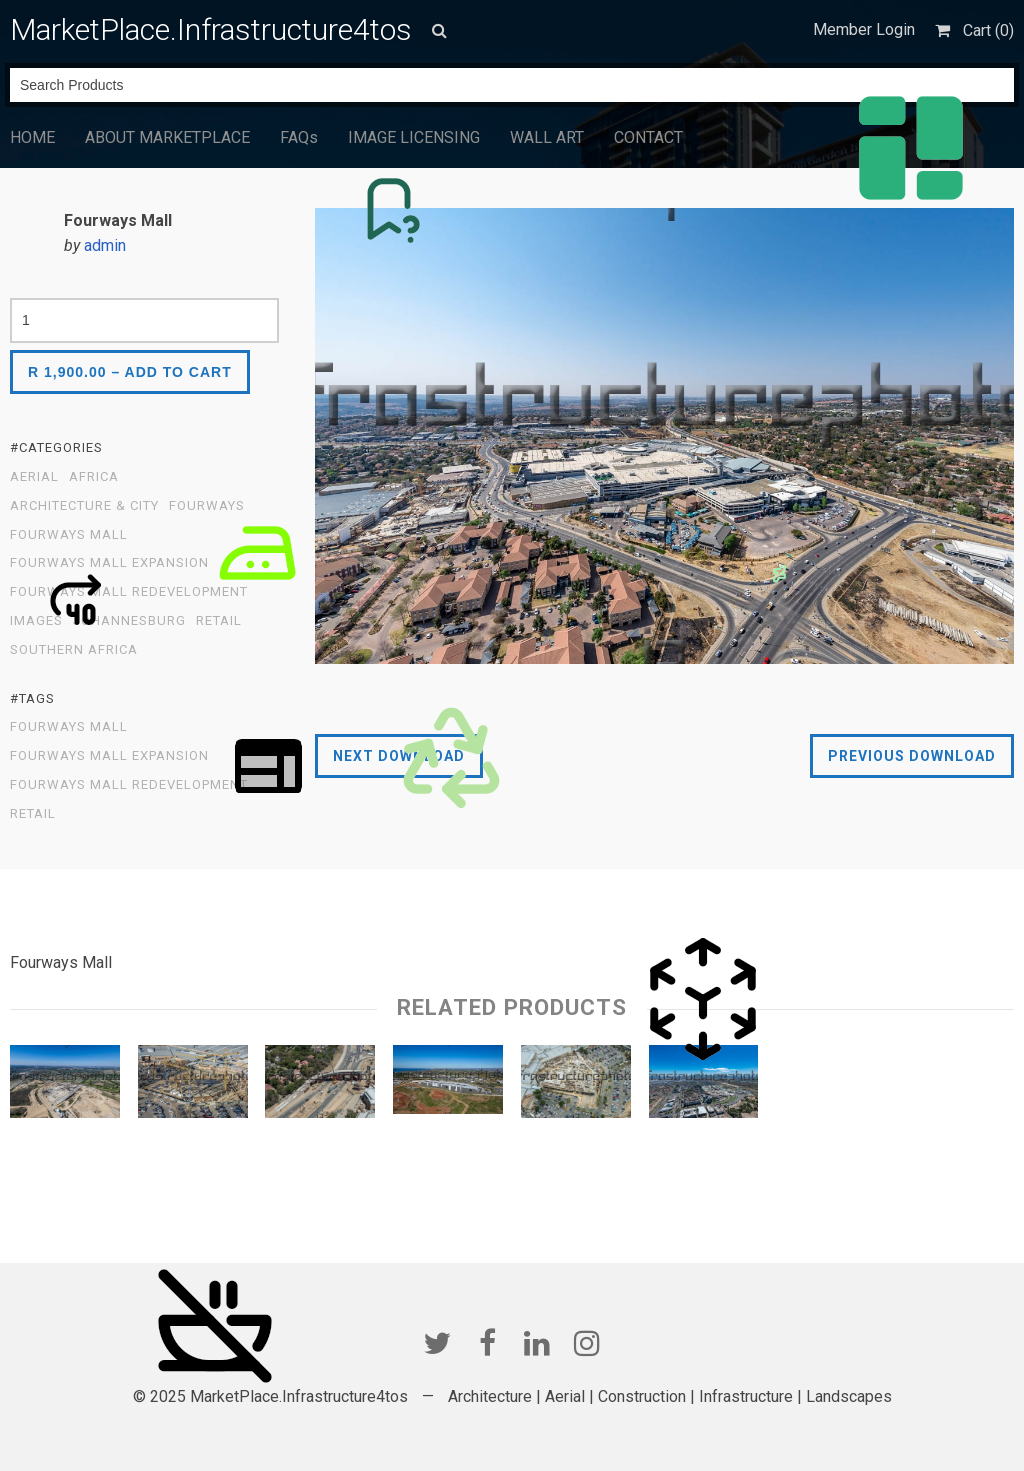  What do you see at coordinates (911, 148) in the screenshot?
I see `switch to board or grid layout view` at bounding box center [911, 148].